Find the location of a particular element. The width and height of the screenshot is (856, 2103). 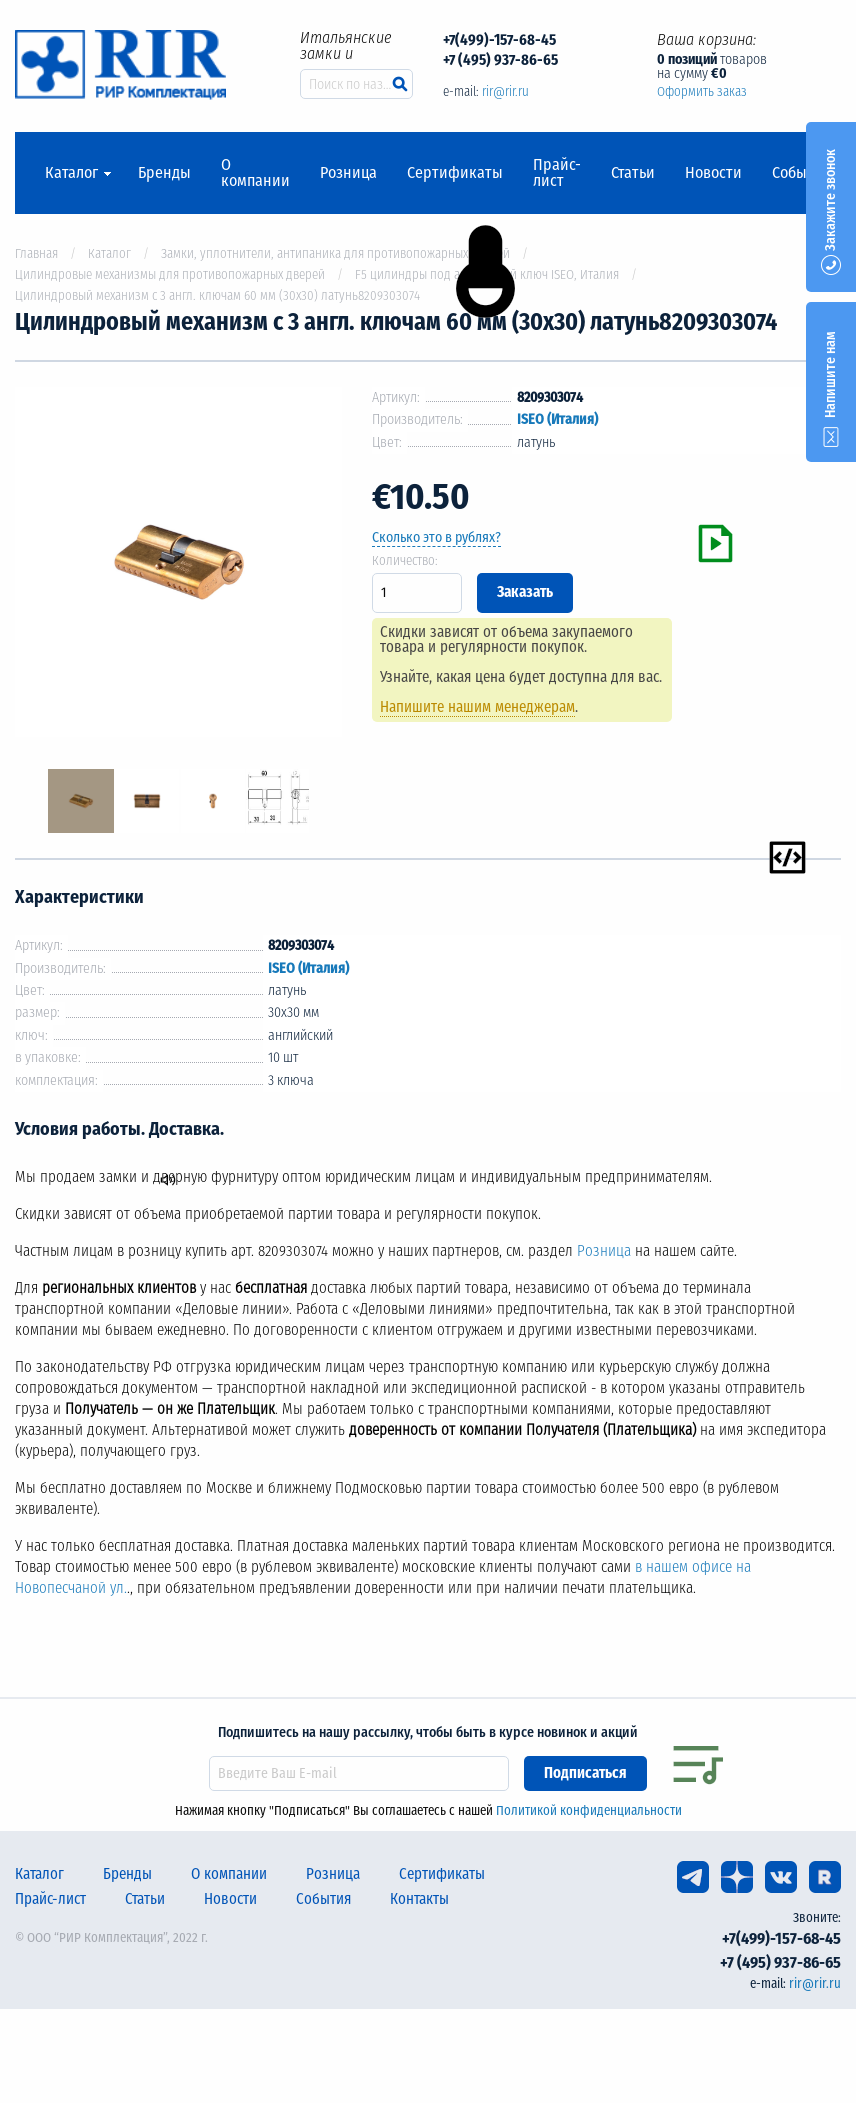

increase audio volume is located at coordinates (168, 1180).